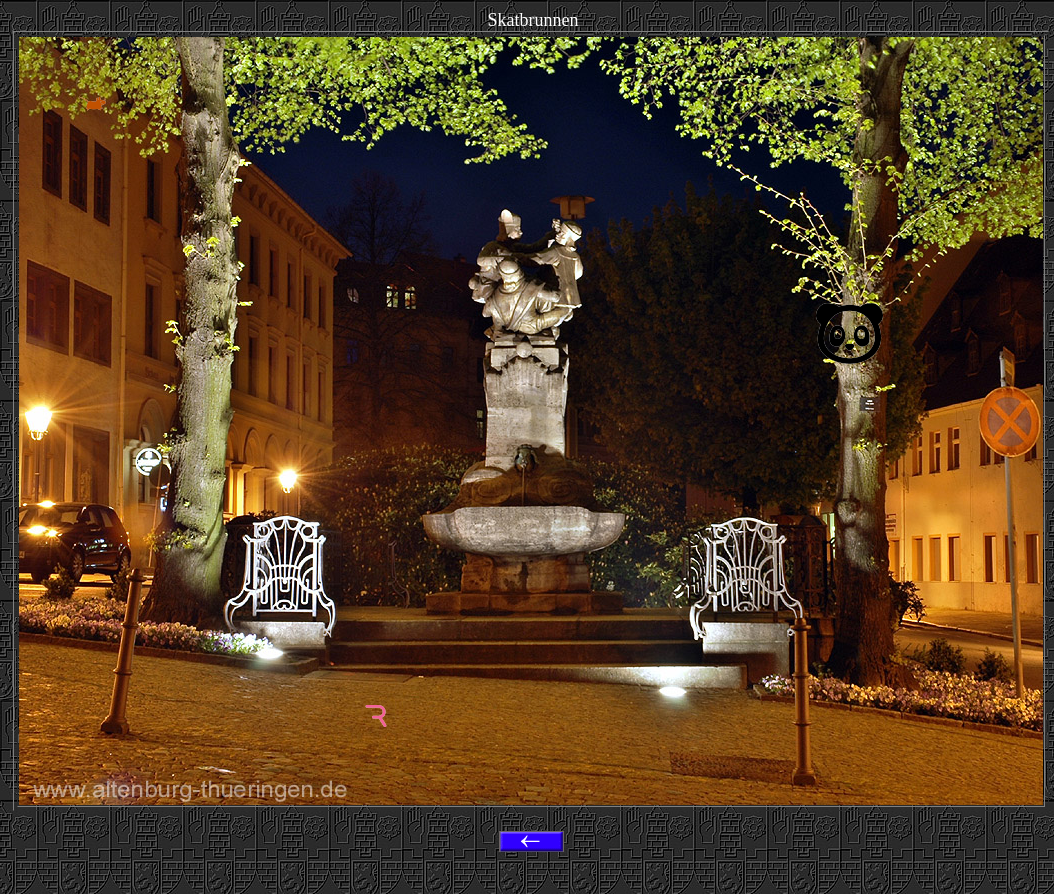  I want to click on rive animation platform logo, so click(376, 716).